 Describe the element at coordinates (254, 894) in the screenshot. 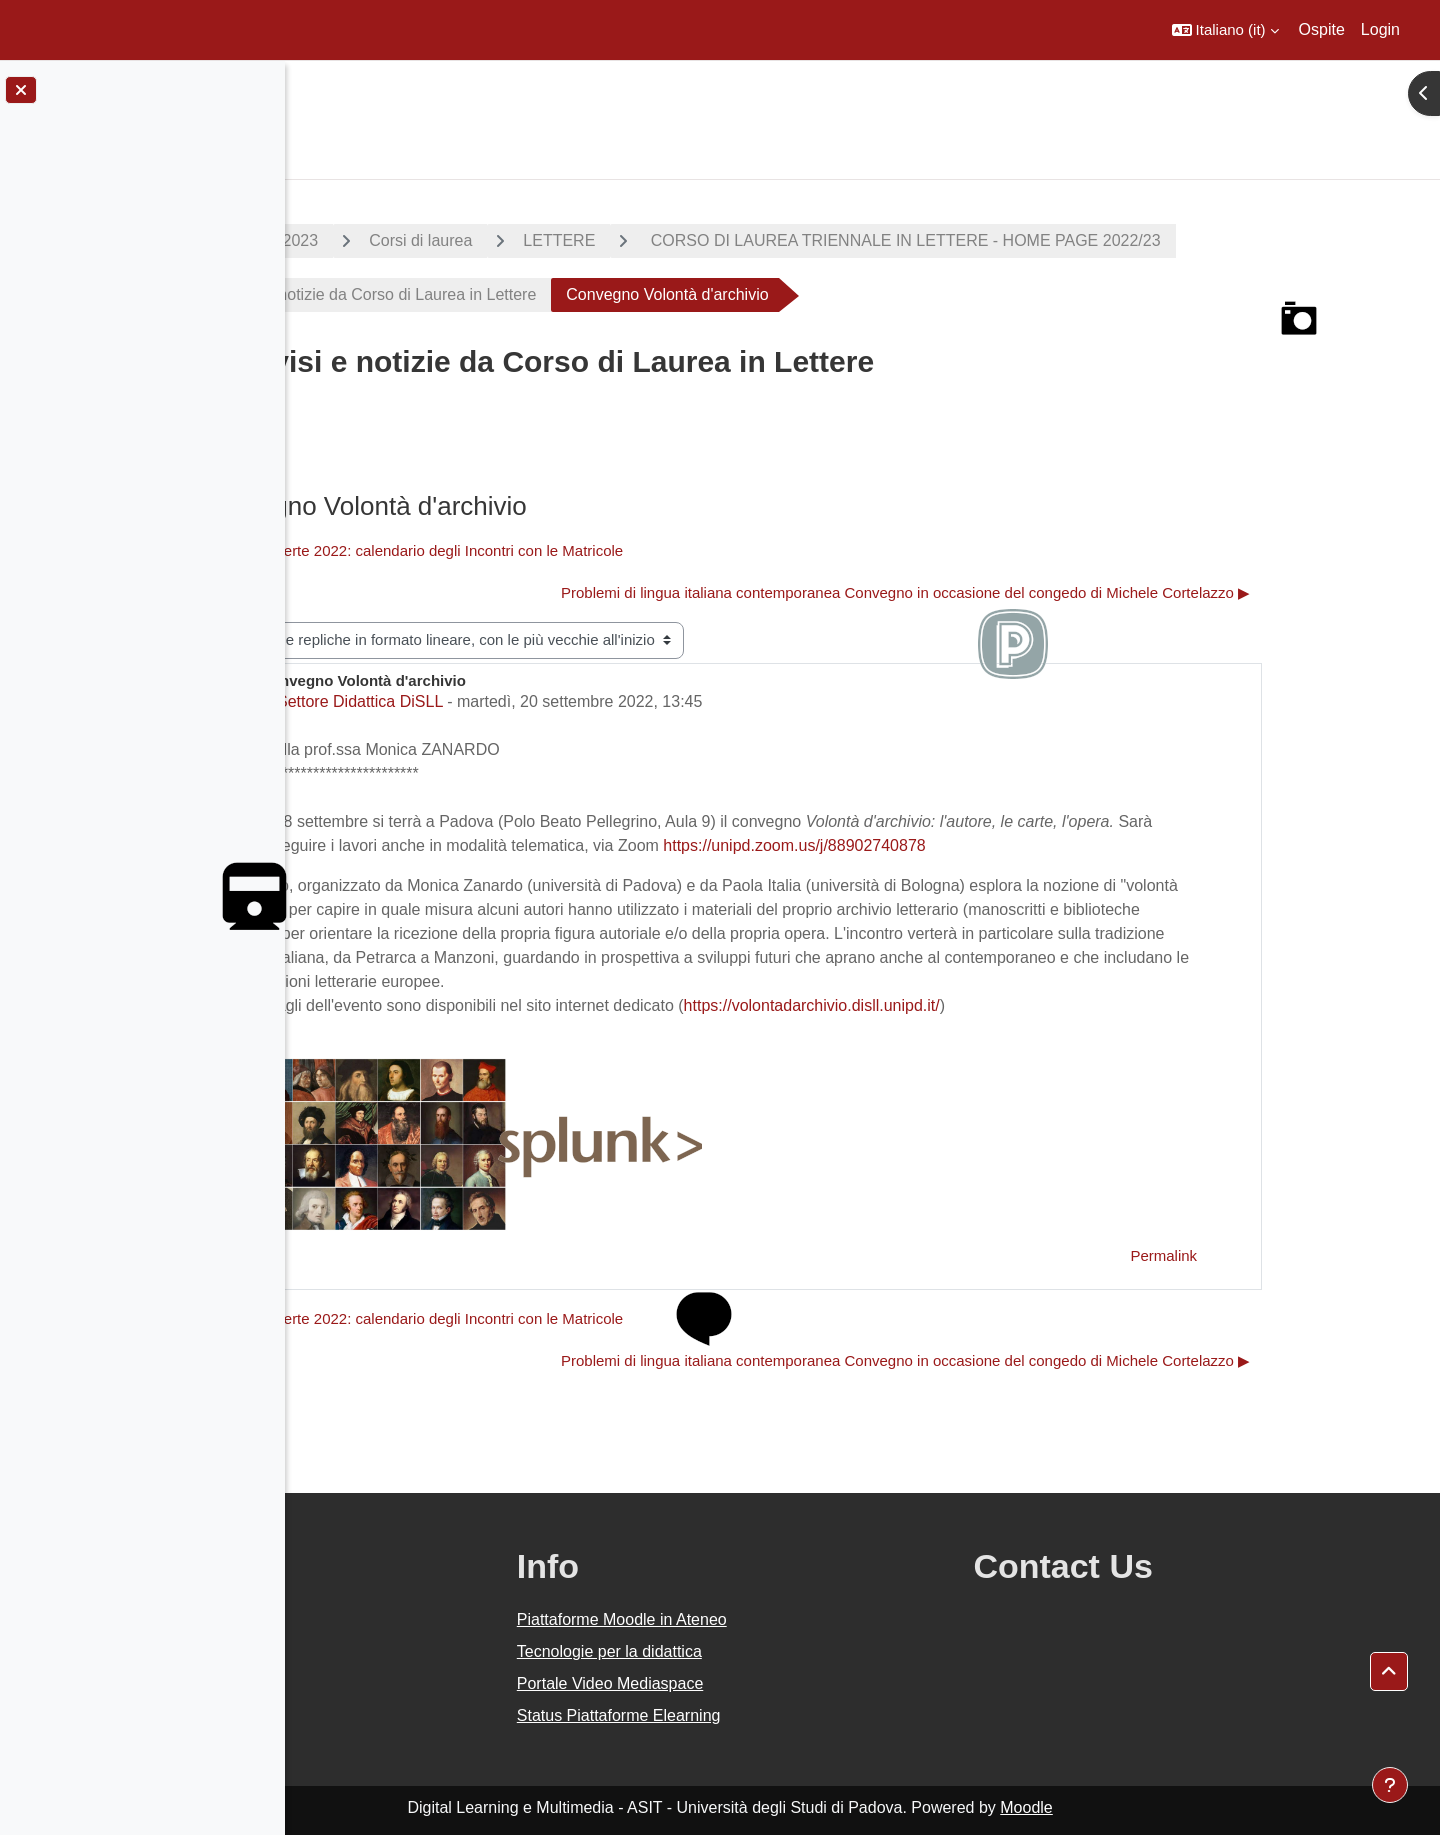

I see `view train schedules or routes` at that location.